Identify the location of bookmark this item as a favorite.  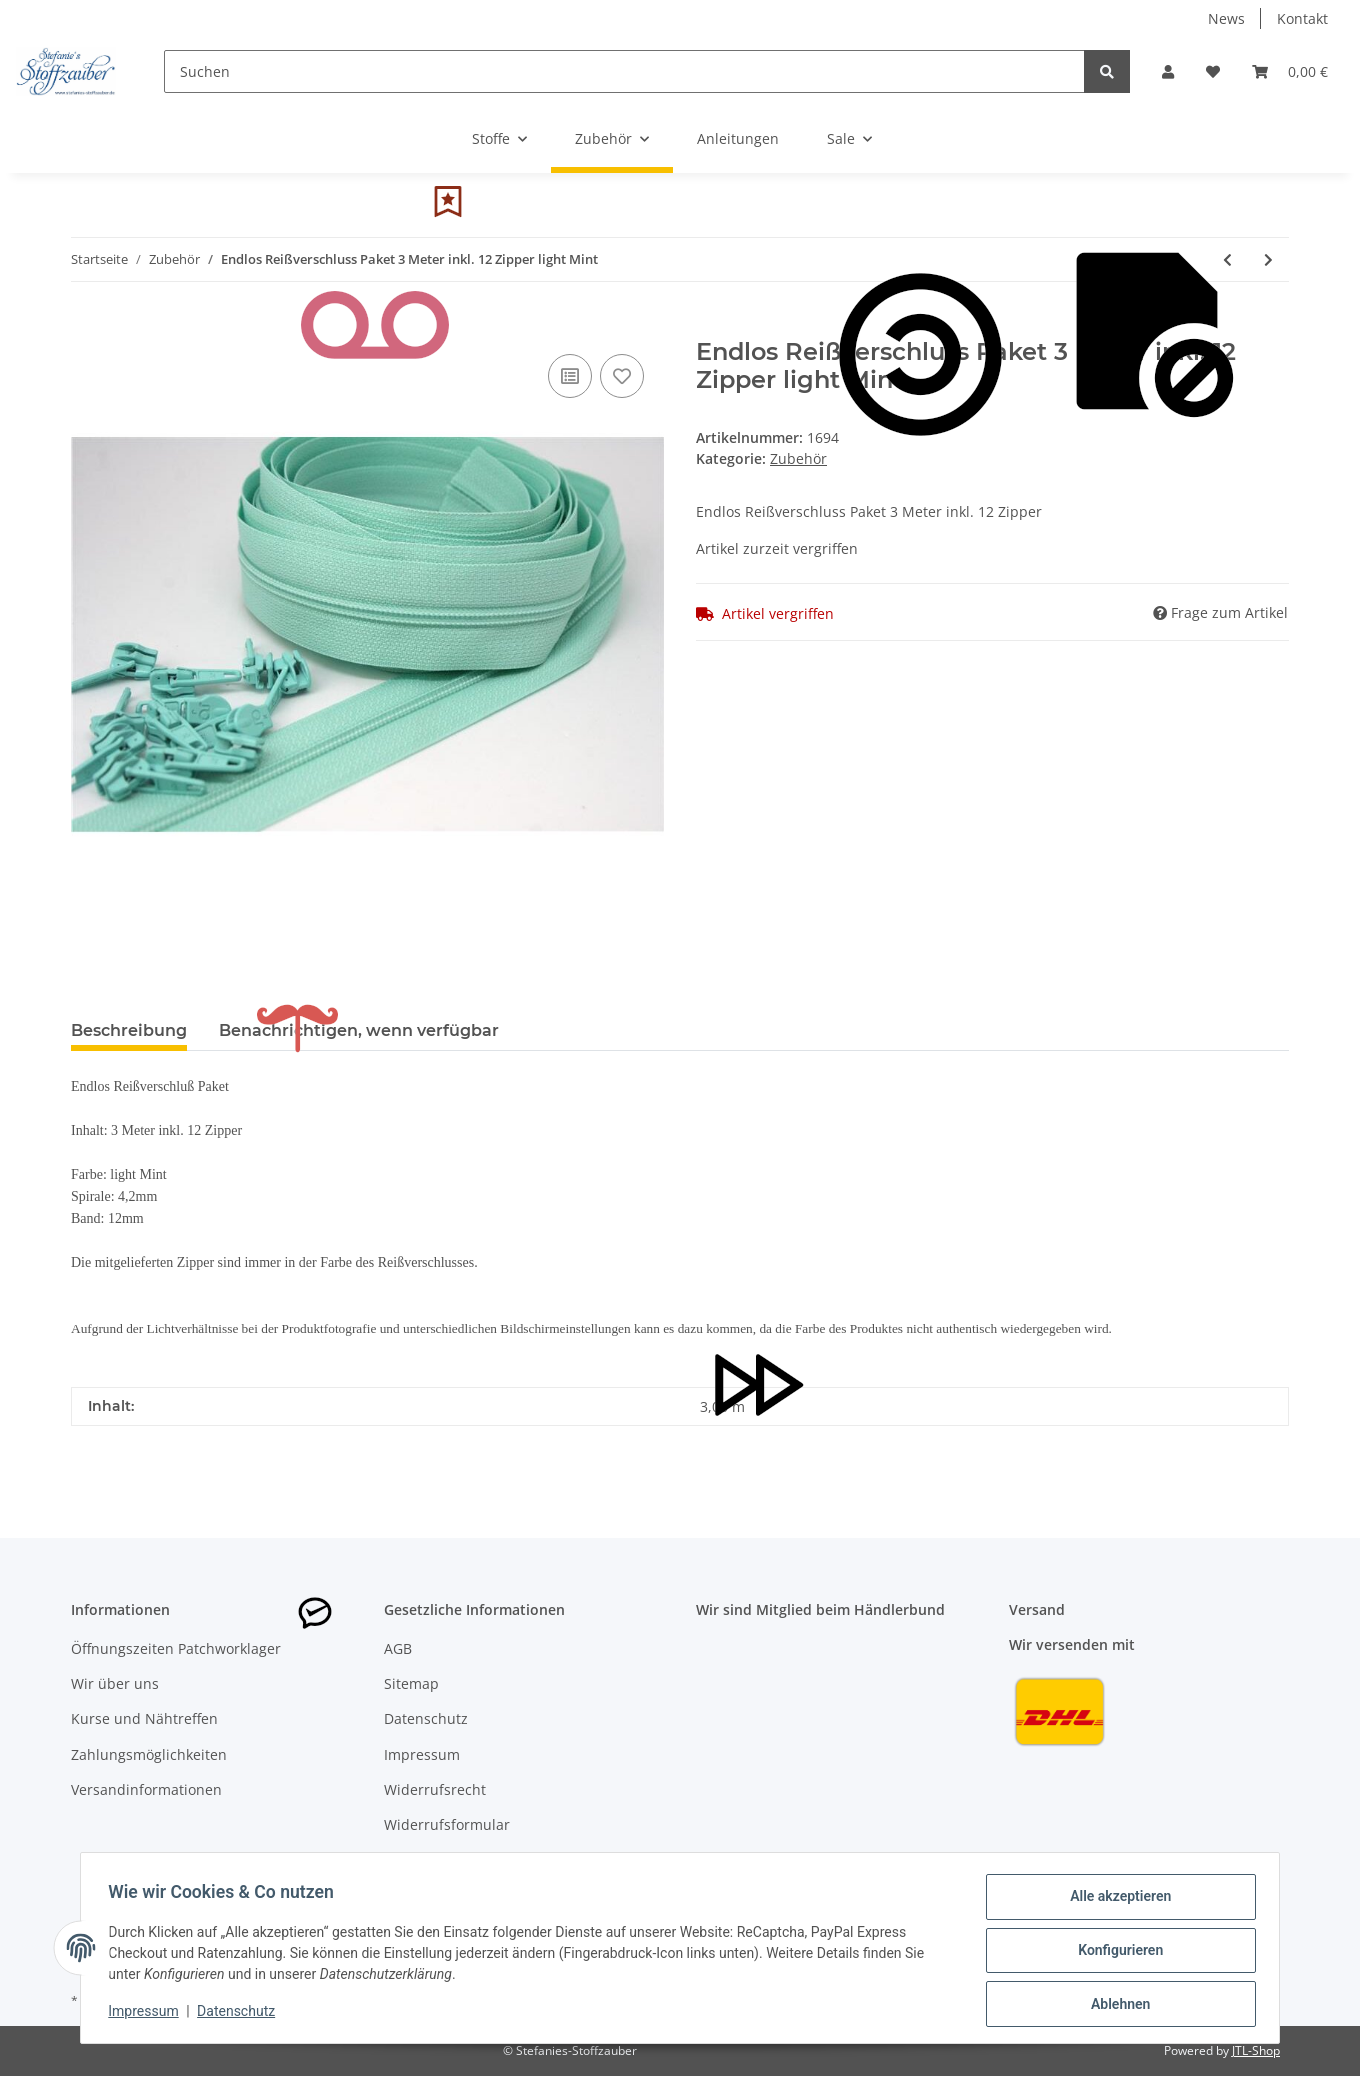
(448, 201).